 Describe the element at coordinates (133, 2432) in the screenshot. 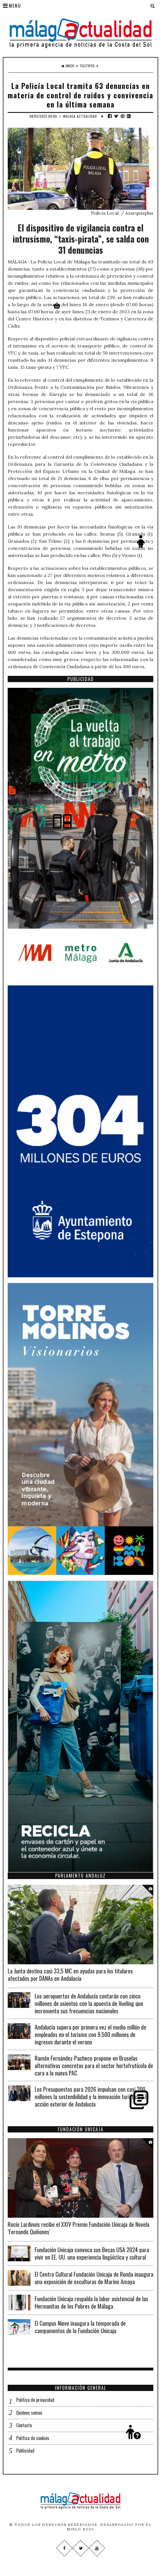

I see `access help or support about user accounts` at that location.